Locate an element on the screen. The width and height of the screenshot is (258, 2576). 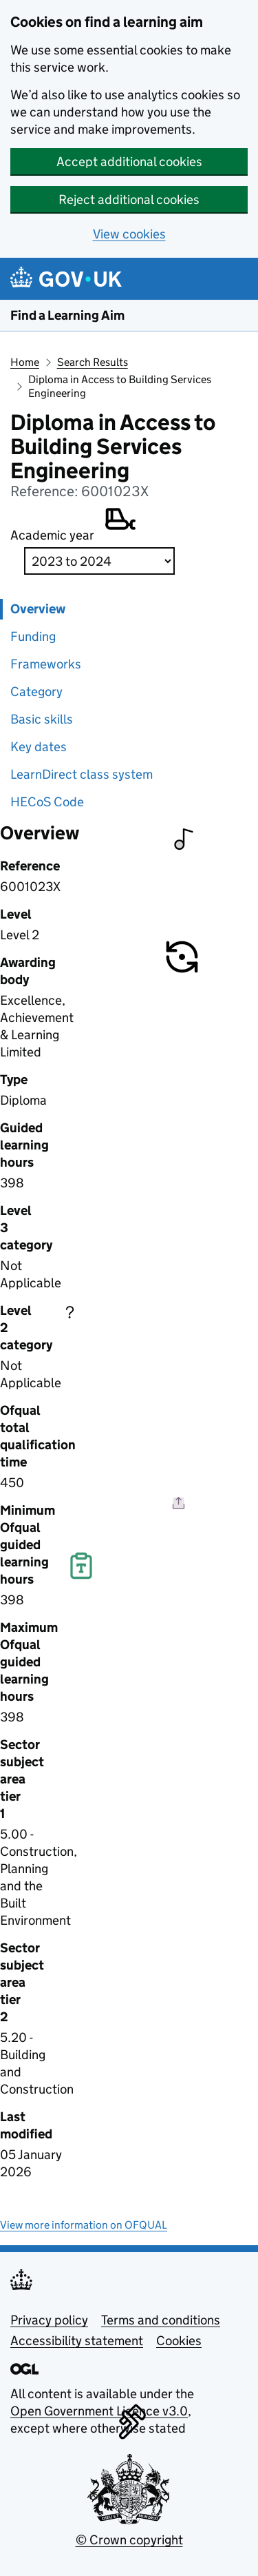
toggle visibility of a file or element is located at coordinates (93, 2497).